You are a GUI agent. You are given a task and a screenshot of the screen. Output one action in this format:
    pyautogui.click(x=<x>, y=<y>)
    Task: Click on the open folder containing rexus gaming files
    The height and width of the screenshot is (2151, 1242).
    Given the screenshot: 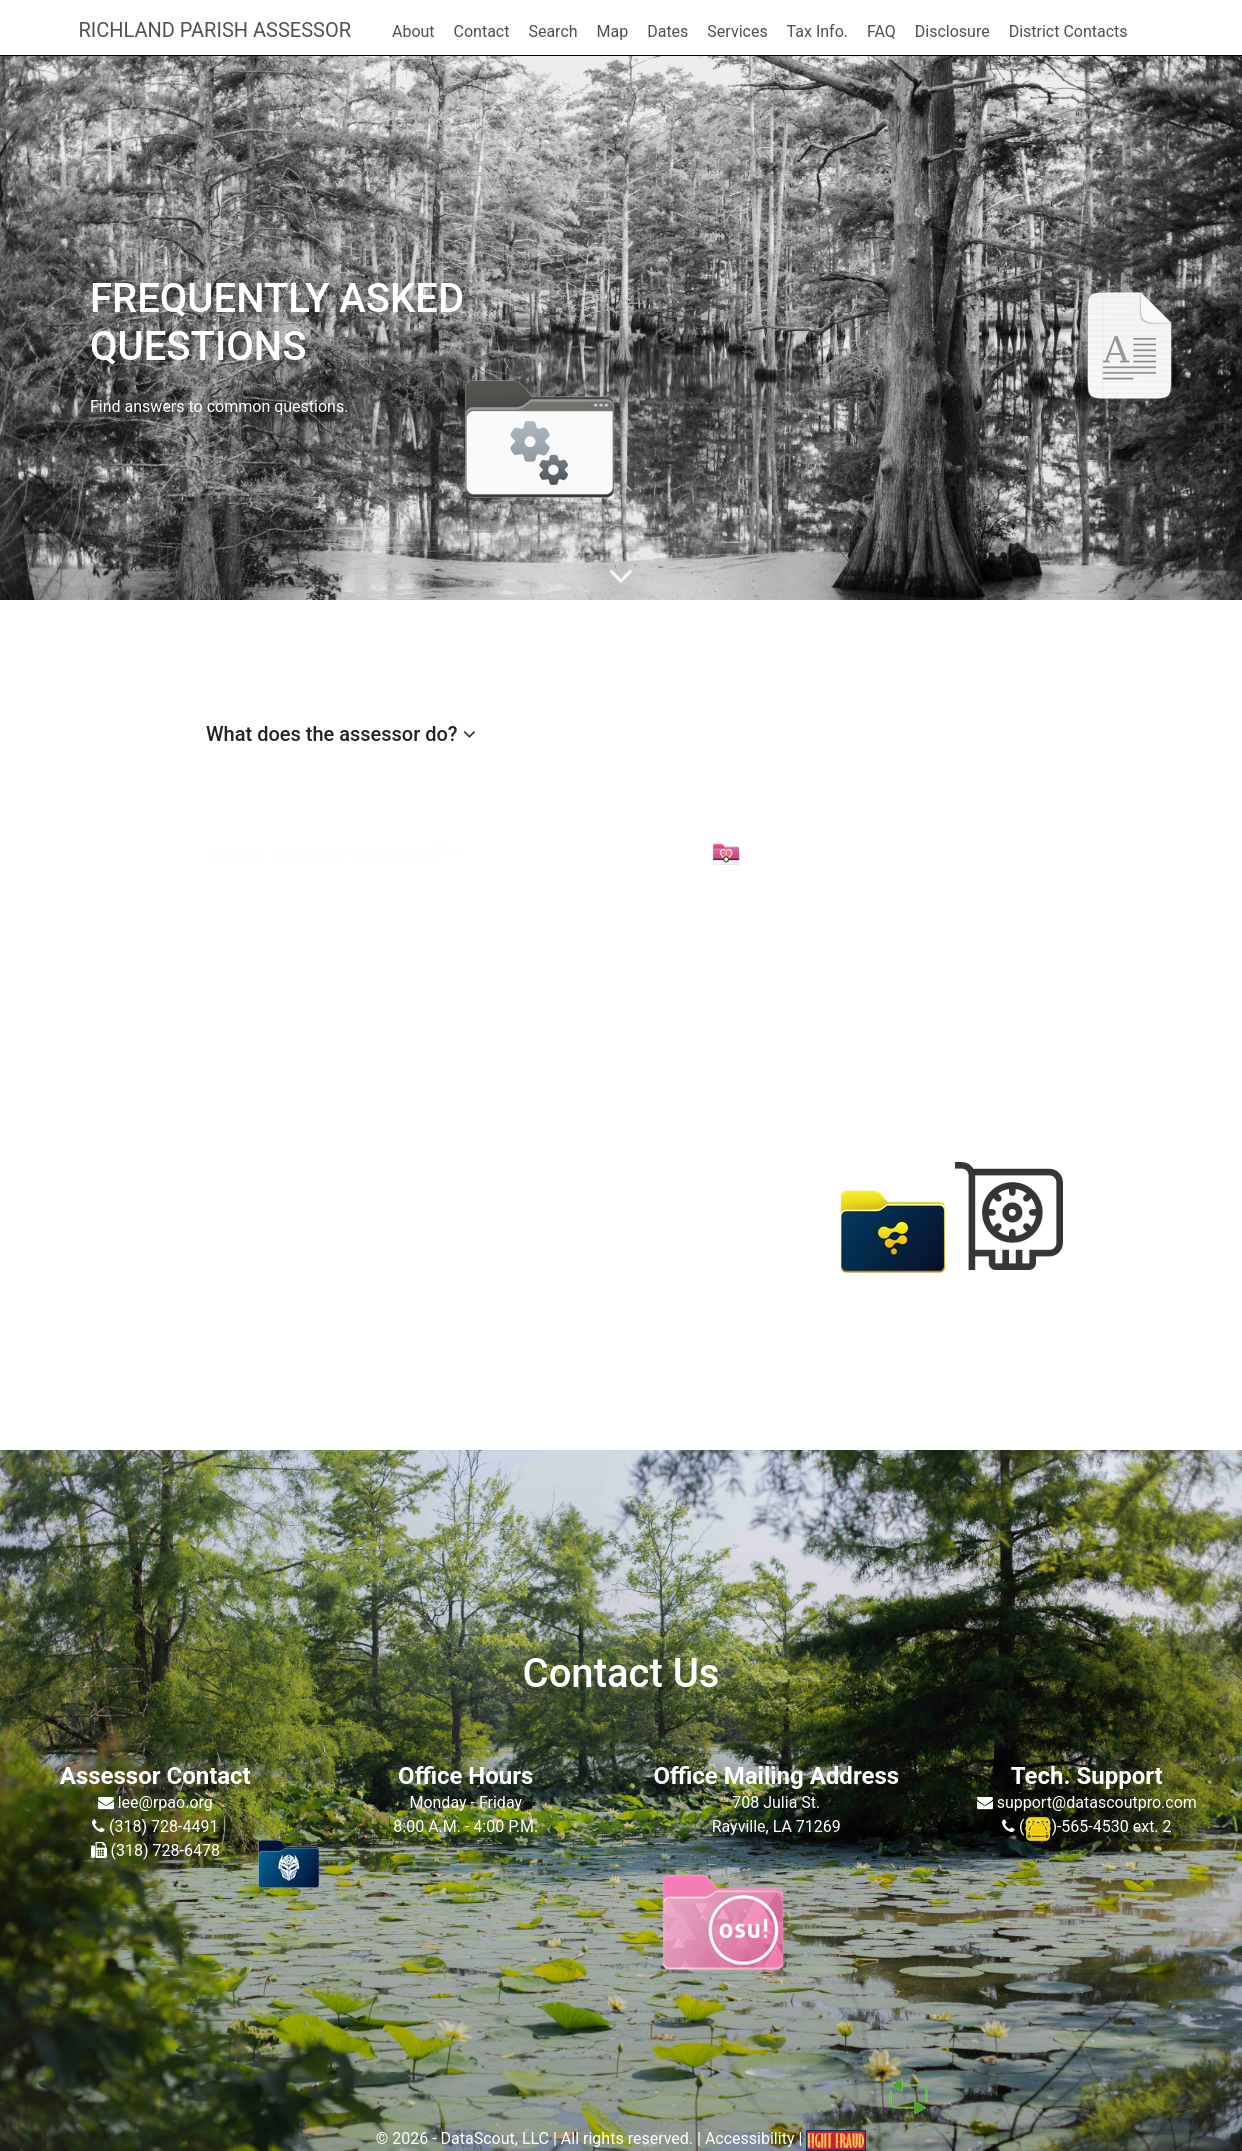 What is the action you would take?
    pyautogui.click(x=288, y=1865)
    